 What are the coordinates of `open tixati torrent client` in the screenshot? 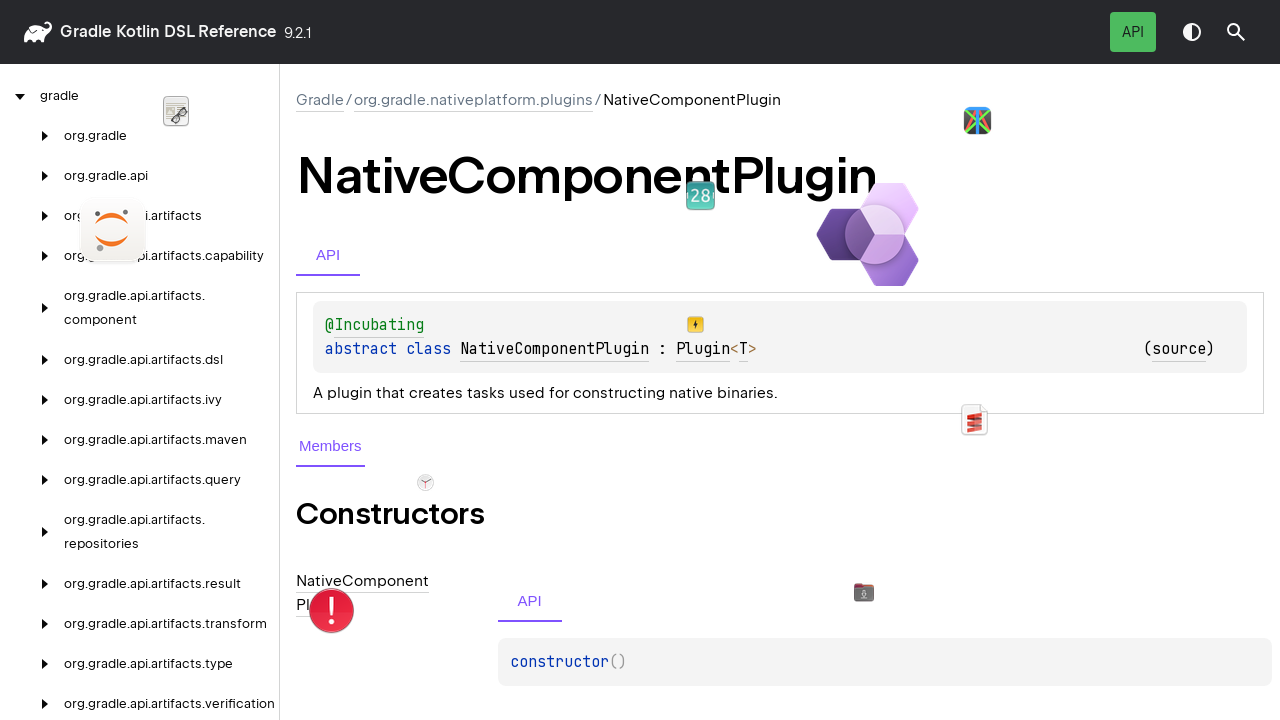 It's located at (977, 120).